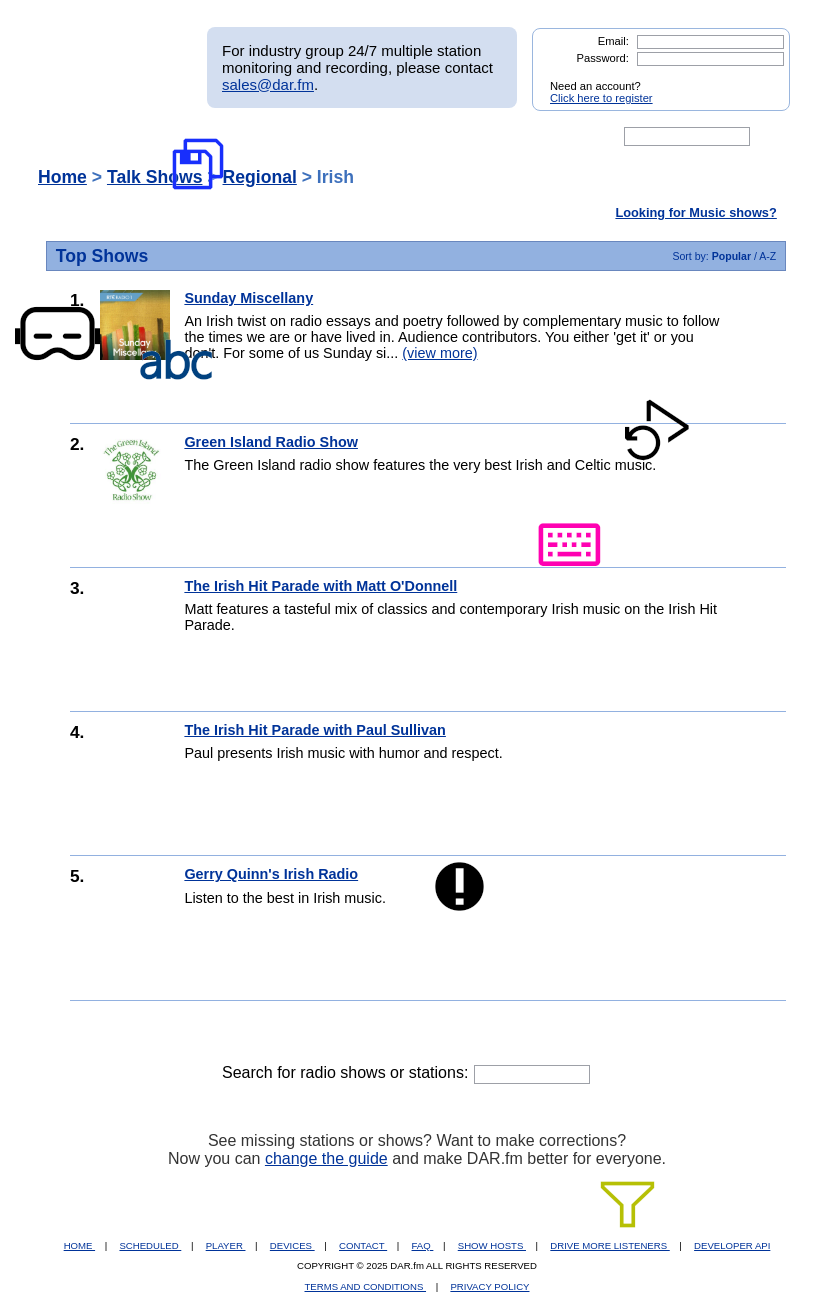  I want to click on filter or sort list items, so click(627, 1204).